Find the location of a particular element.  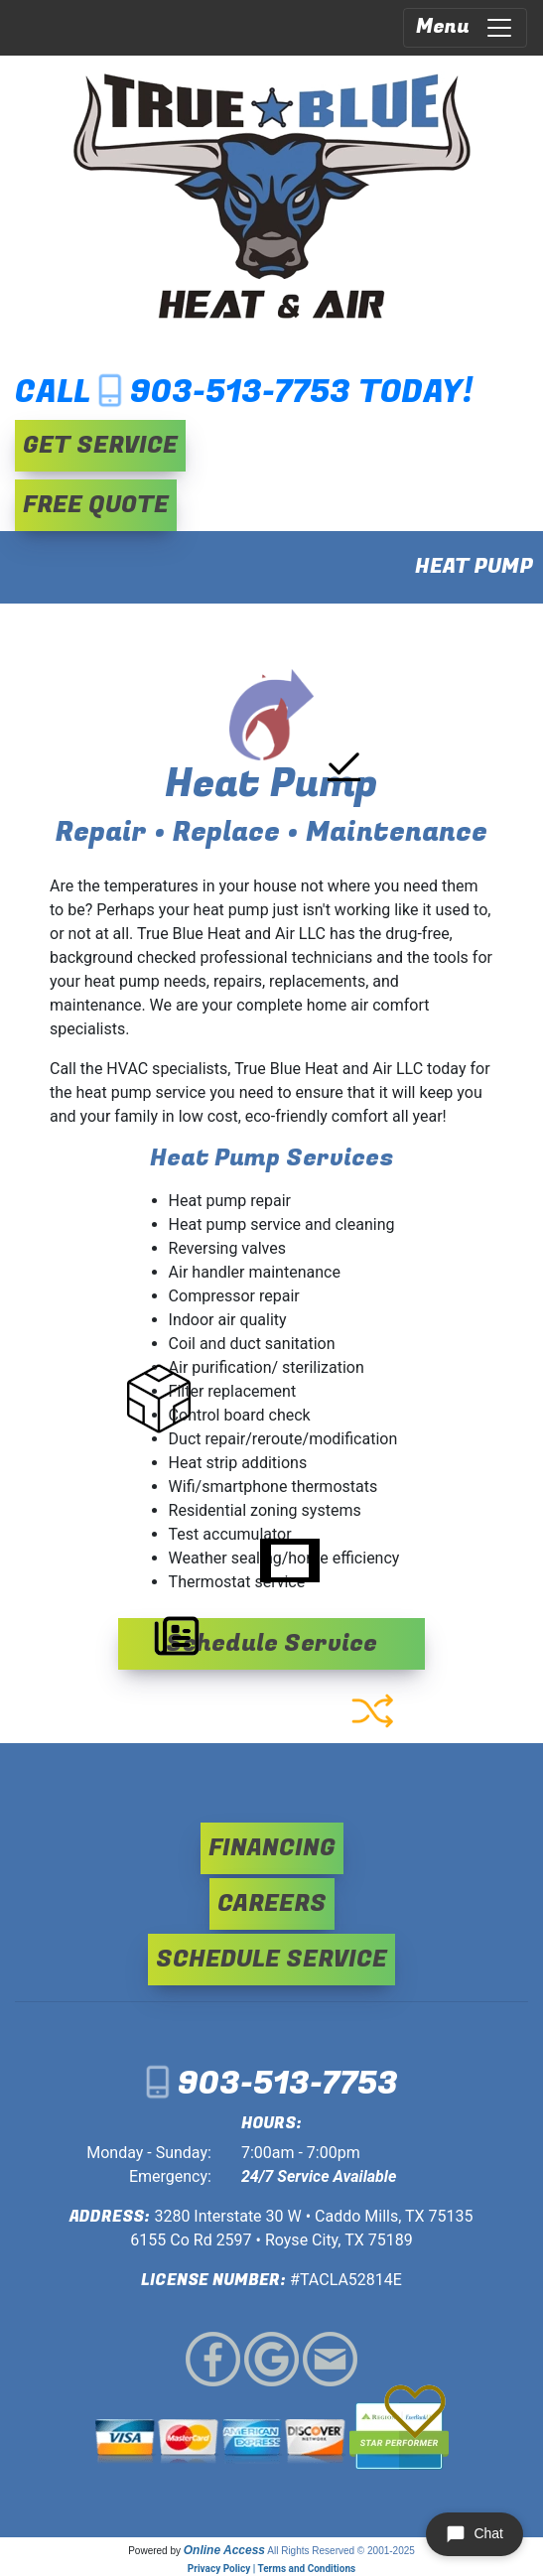

open CodeSandbox development environment is located at coordinates (159, 1399).